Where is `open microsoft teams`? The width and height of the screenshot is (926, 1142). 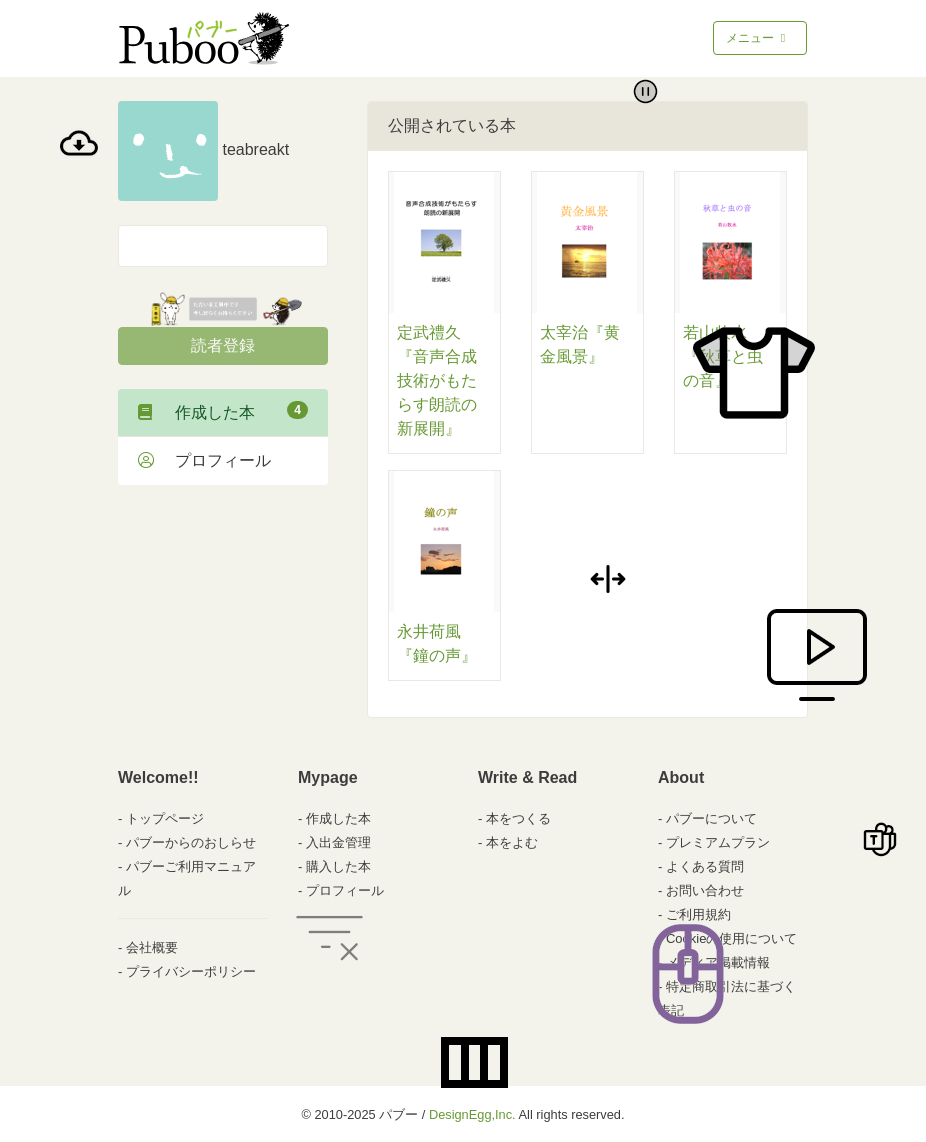
open microsoft teams is located at coordinates (880, 840).